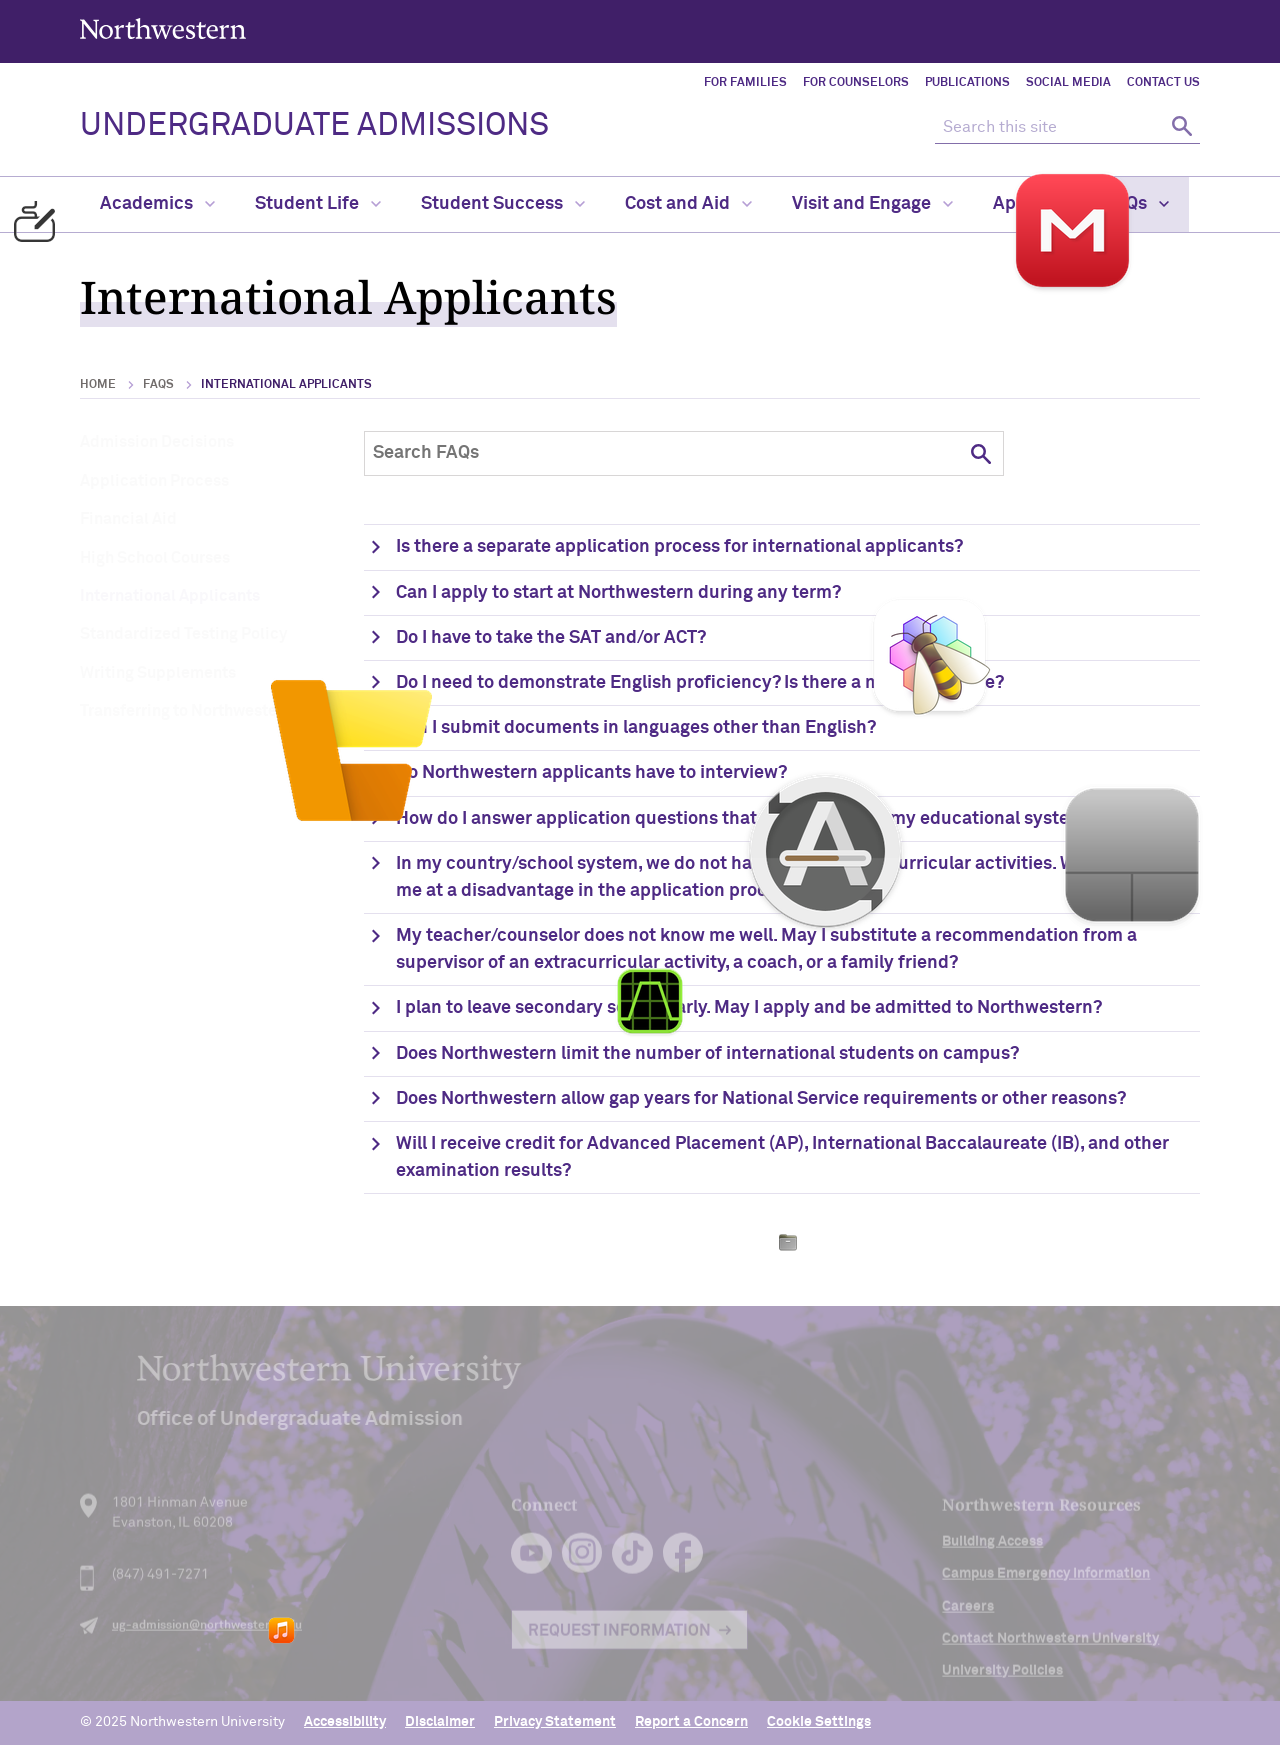 The width and height of the screenshot is (1280, 1745). Describe the element at coordinates (929, 655) in the screenshot. I see `open beeref reference image board app` at that location.